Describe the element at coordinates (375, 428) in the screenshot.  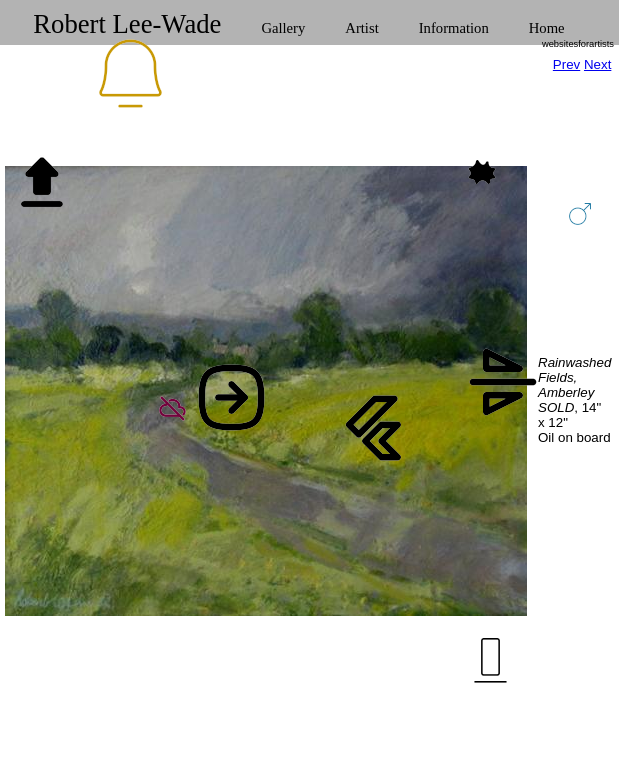
I see `flutter framework logo` at that location.